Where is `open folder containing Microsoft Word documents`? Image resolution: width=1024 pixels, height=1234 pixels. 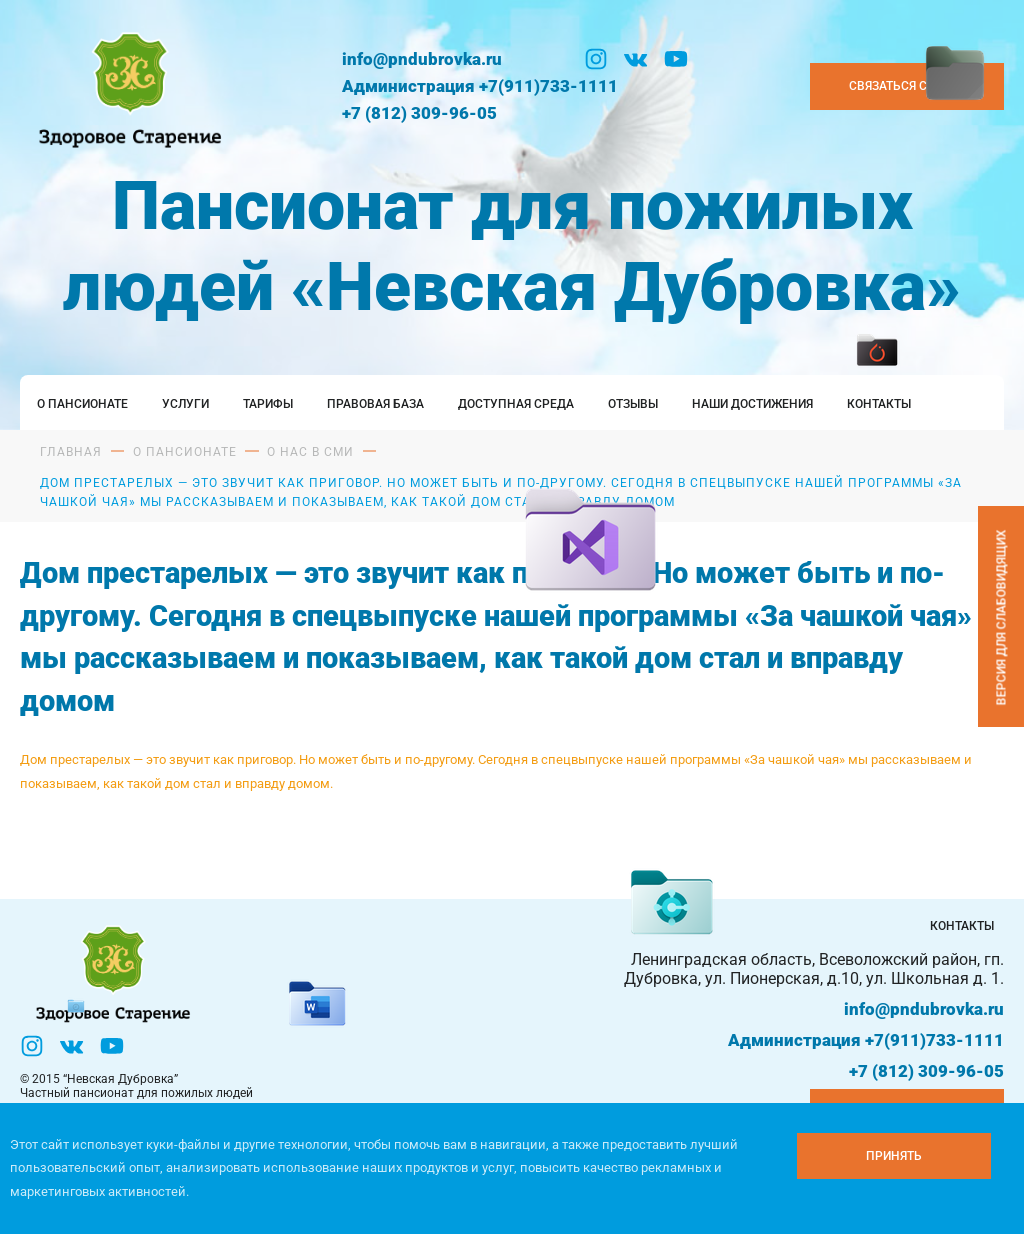
open folder containing Microsoft Word documents is located at coordinates (317, 1005).